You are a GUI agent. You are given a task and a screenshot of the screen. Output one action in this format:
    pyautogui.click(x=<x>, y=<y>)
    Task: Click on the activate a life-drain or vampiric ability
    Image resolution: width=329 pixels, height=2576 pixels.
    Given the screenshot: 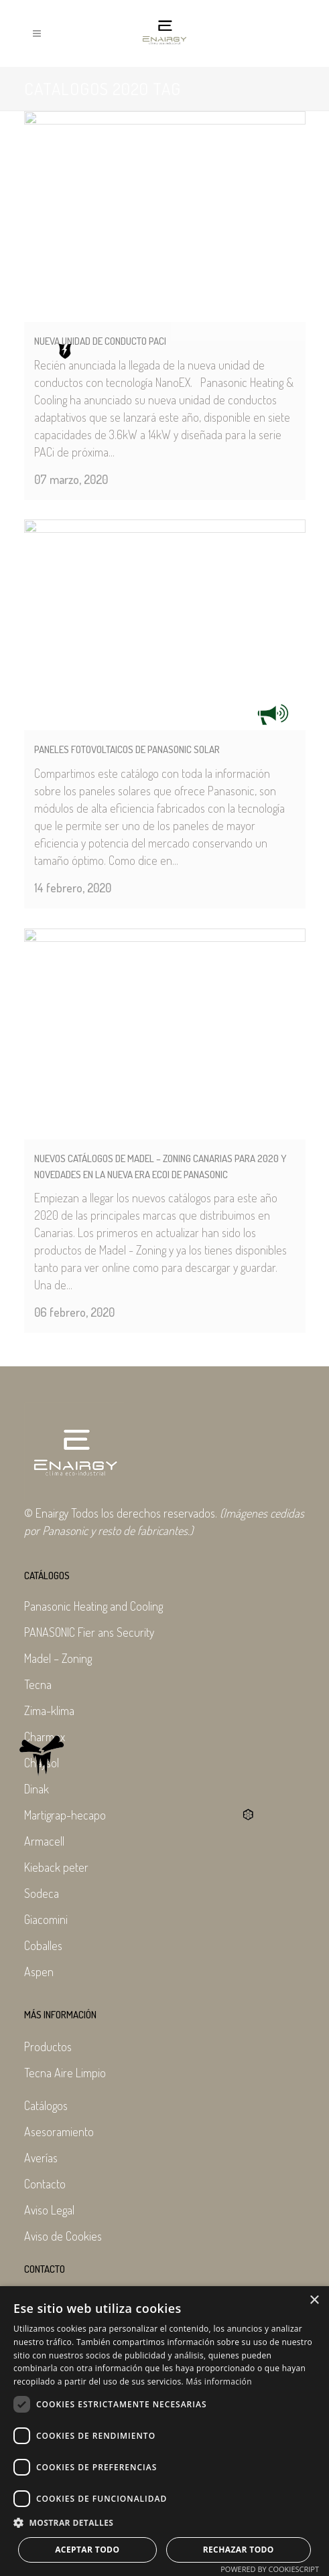 What is the action you would take?
    pyautogui.click(x=42, y=1755)
    